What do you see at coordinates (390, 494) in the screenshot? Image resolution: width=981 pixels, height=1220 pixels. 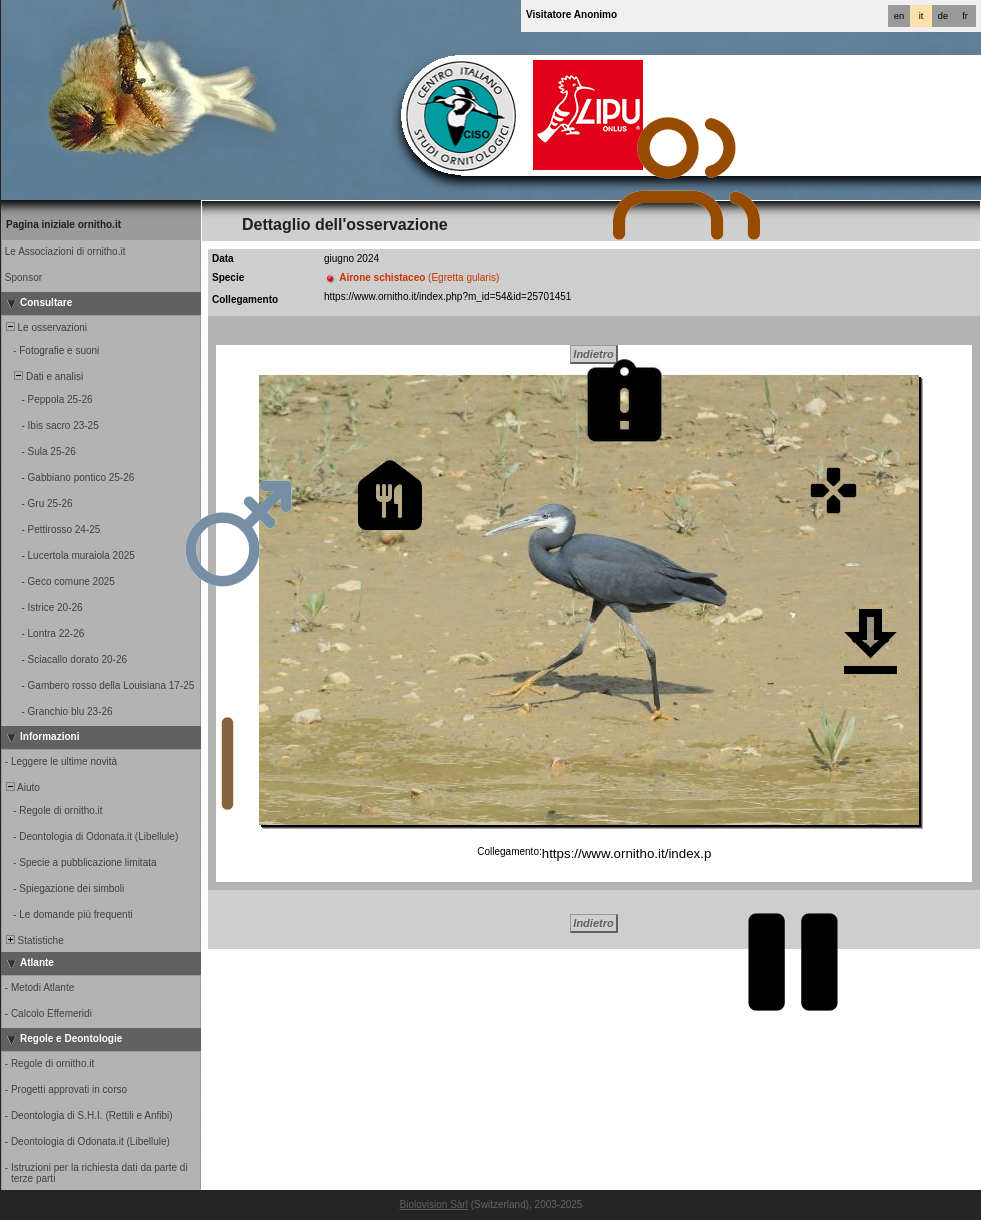 I see `find nearby food banks or food assistance` at bounding box center [390, 494].